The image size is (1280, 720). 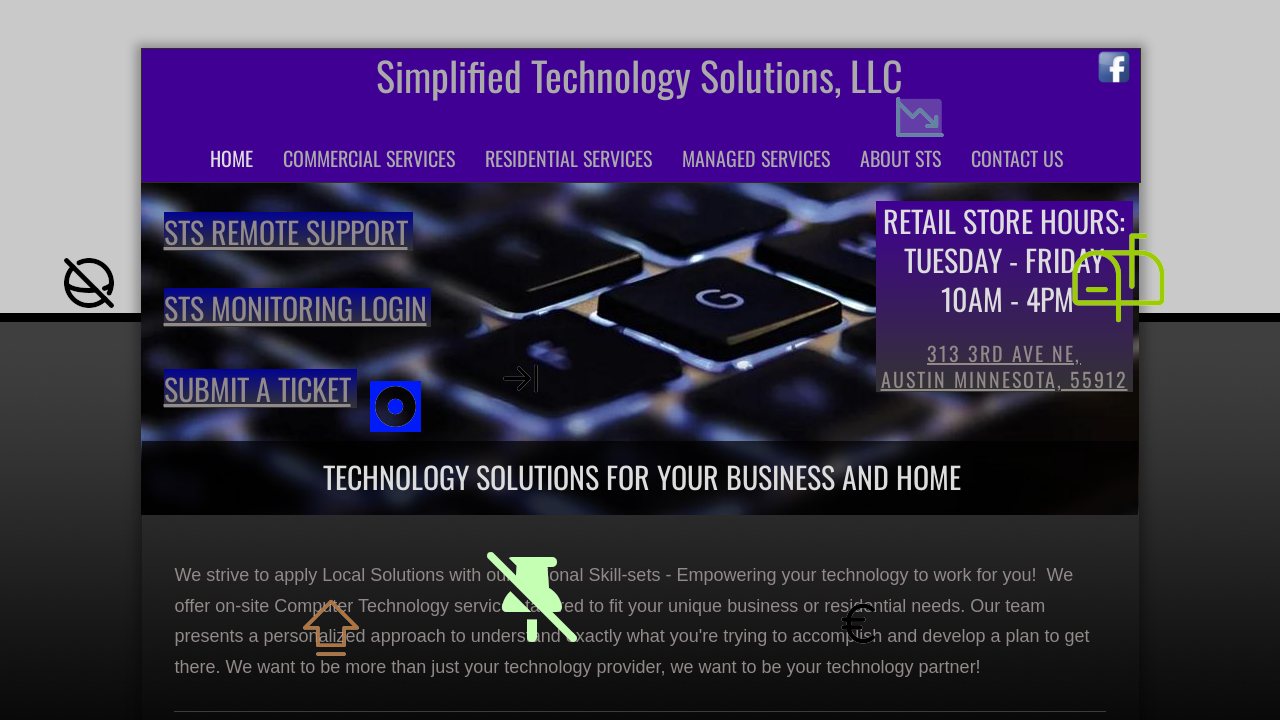 I want to click on view price in euros, so click(x=861, y=623).